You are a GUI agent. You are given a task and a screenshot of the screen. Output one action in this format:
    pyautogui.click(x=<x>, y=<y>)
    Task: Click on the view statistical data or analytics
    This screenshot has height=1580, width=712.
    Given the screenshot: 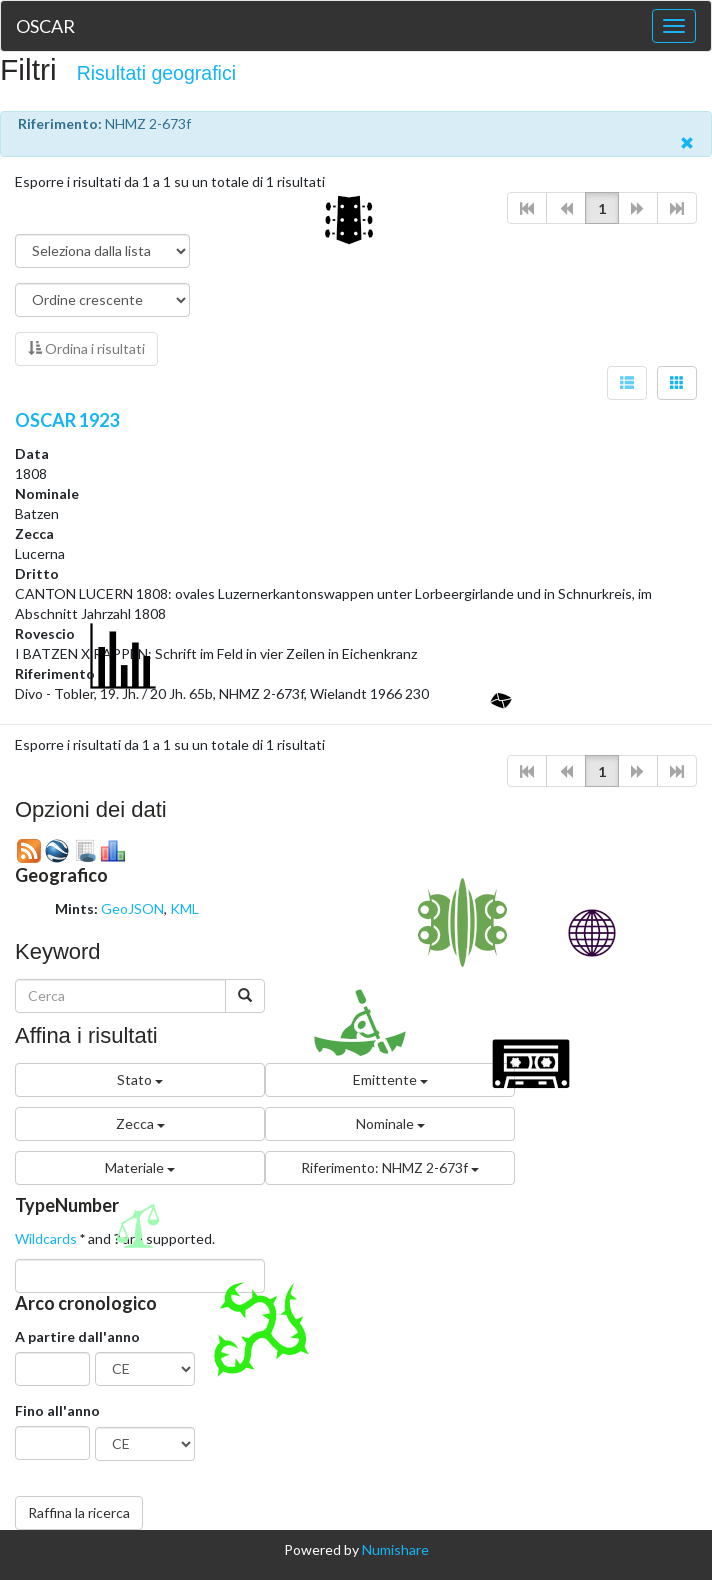 What is the action you would take?
    pyautogui.click(x=123, y=656)
    